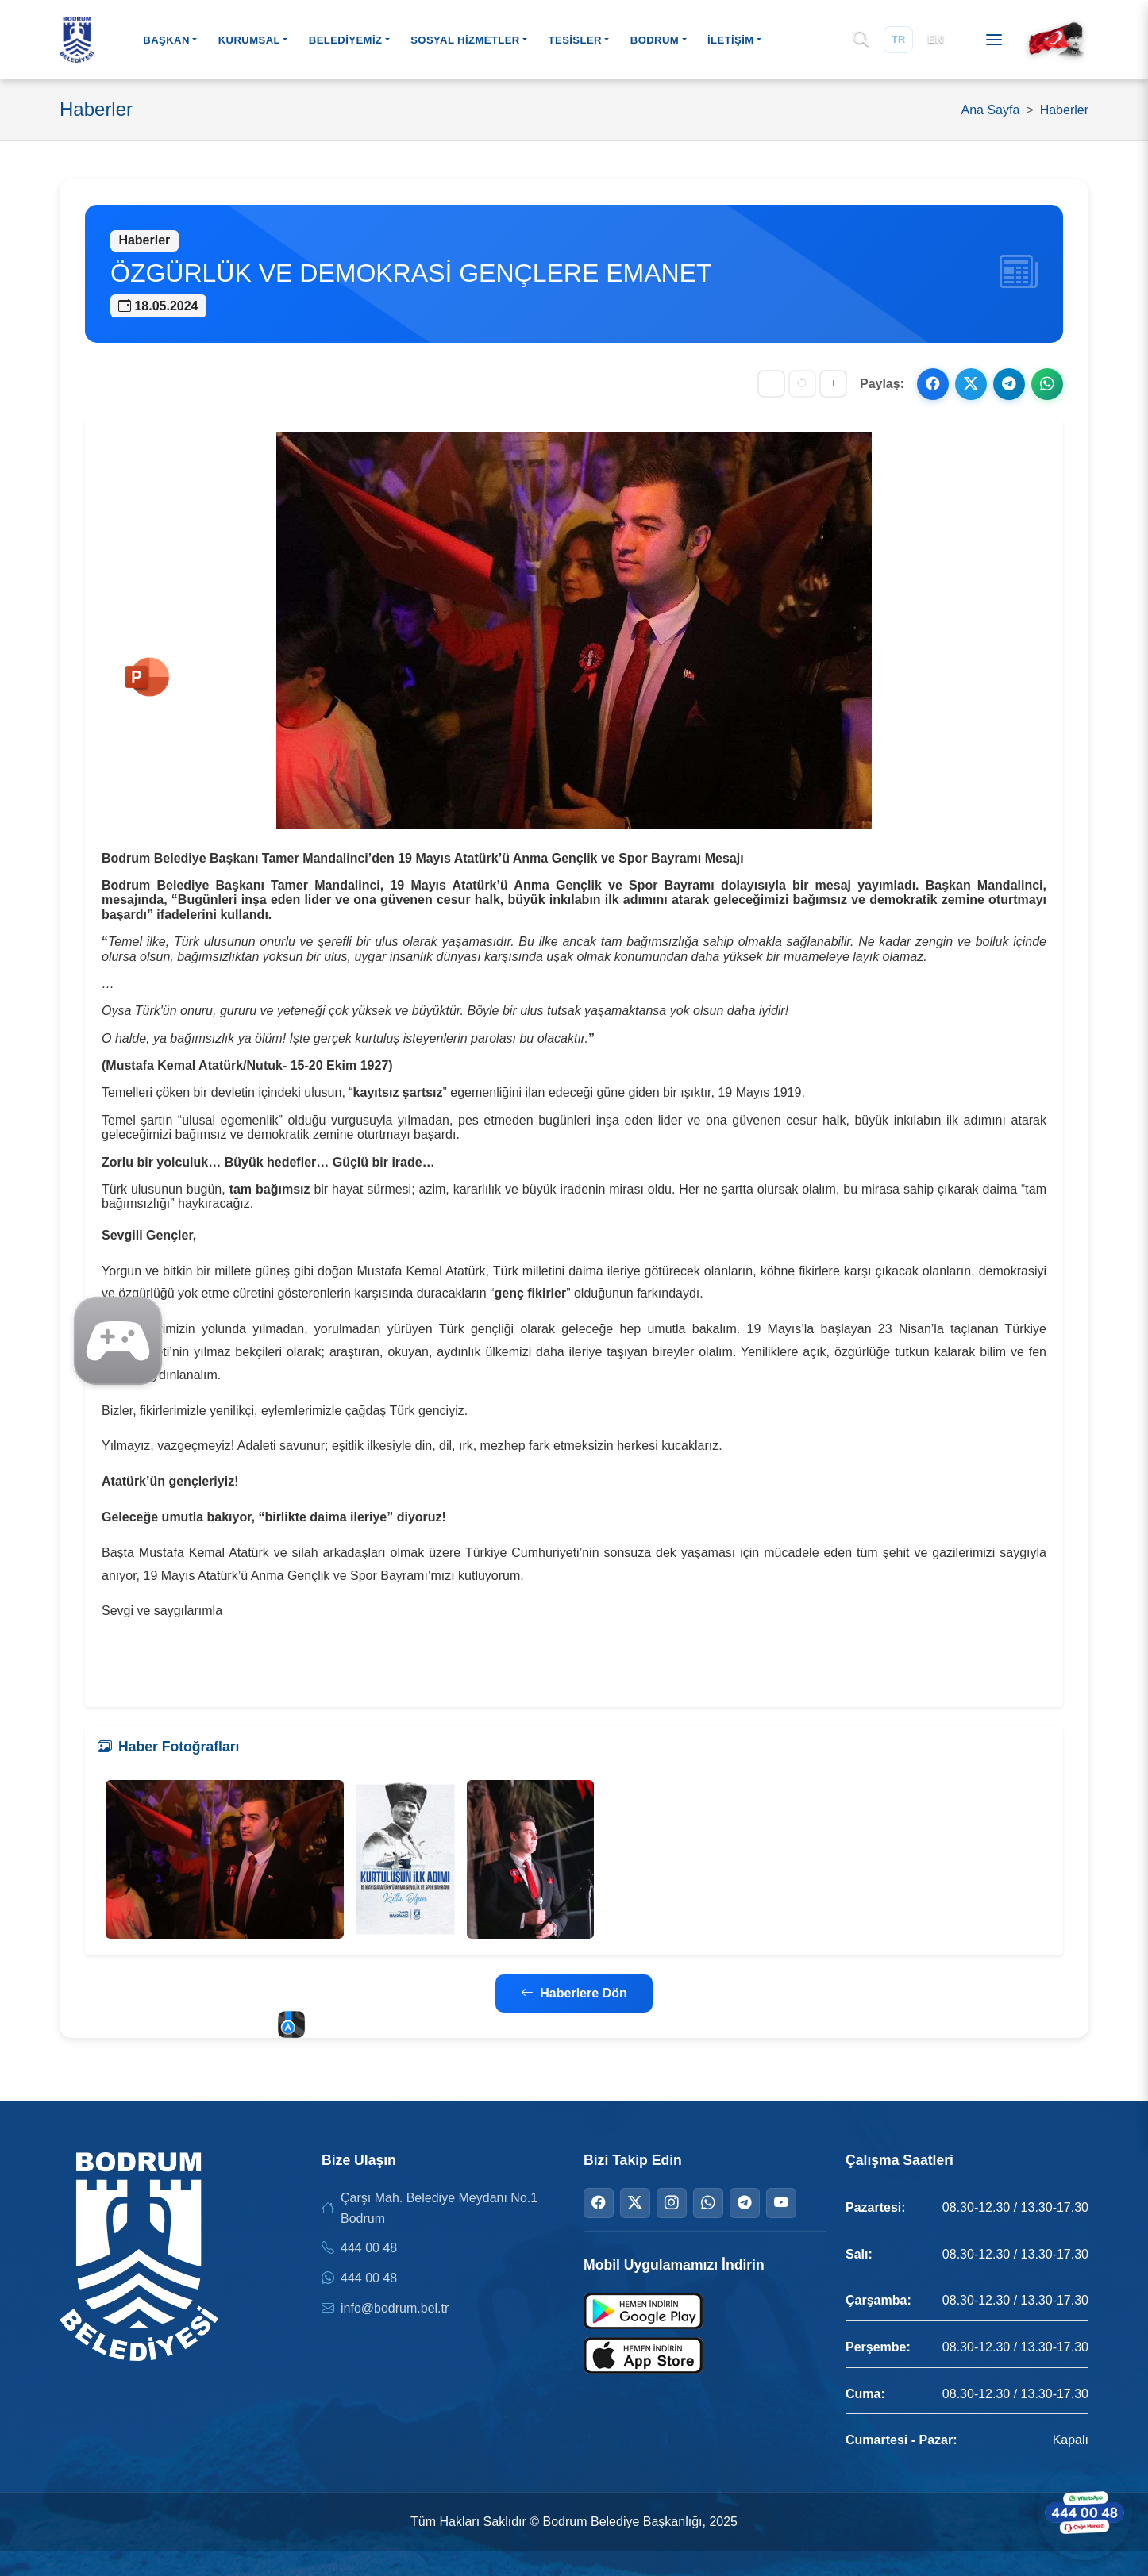 This screenshot has width=1148, height=2576. I want to click on open Microsoft PowerPoint, so click(148, 677).